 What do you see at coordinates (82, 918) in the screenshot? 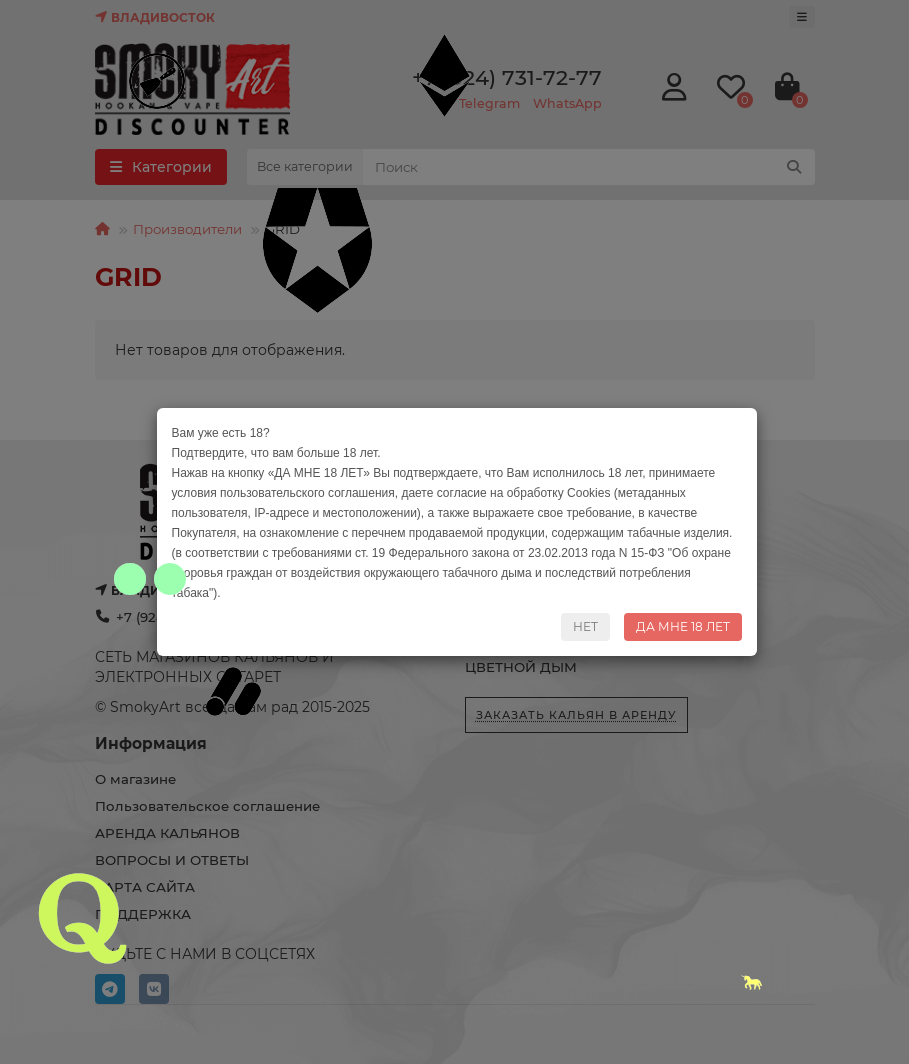
I see `open the Quora app` at bounding box center [82, 918].